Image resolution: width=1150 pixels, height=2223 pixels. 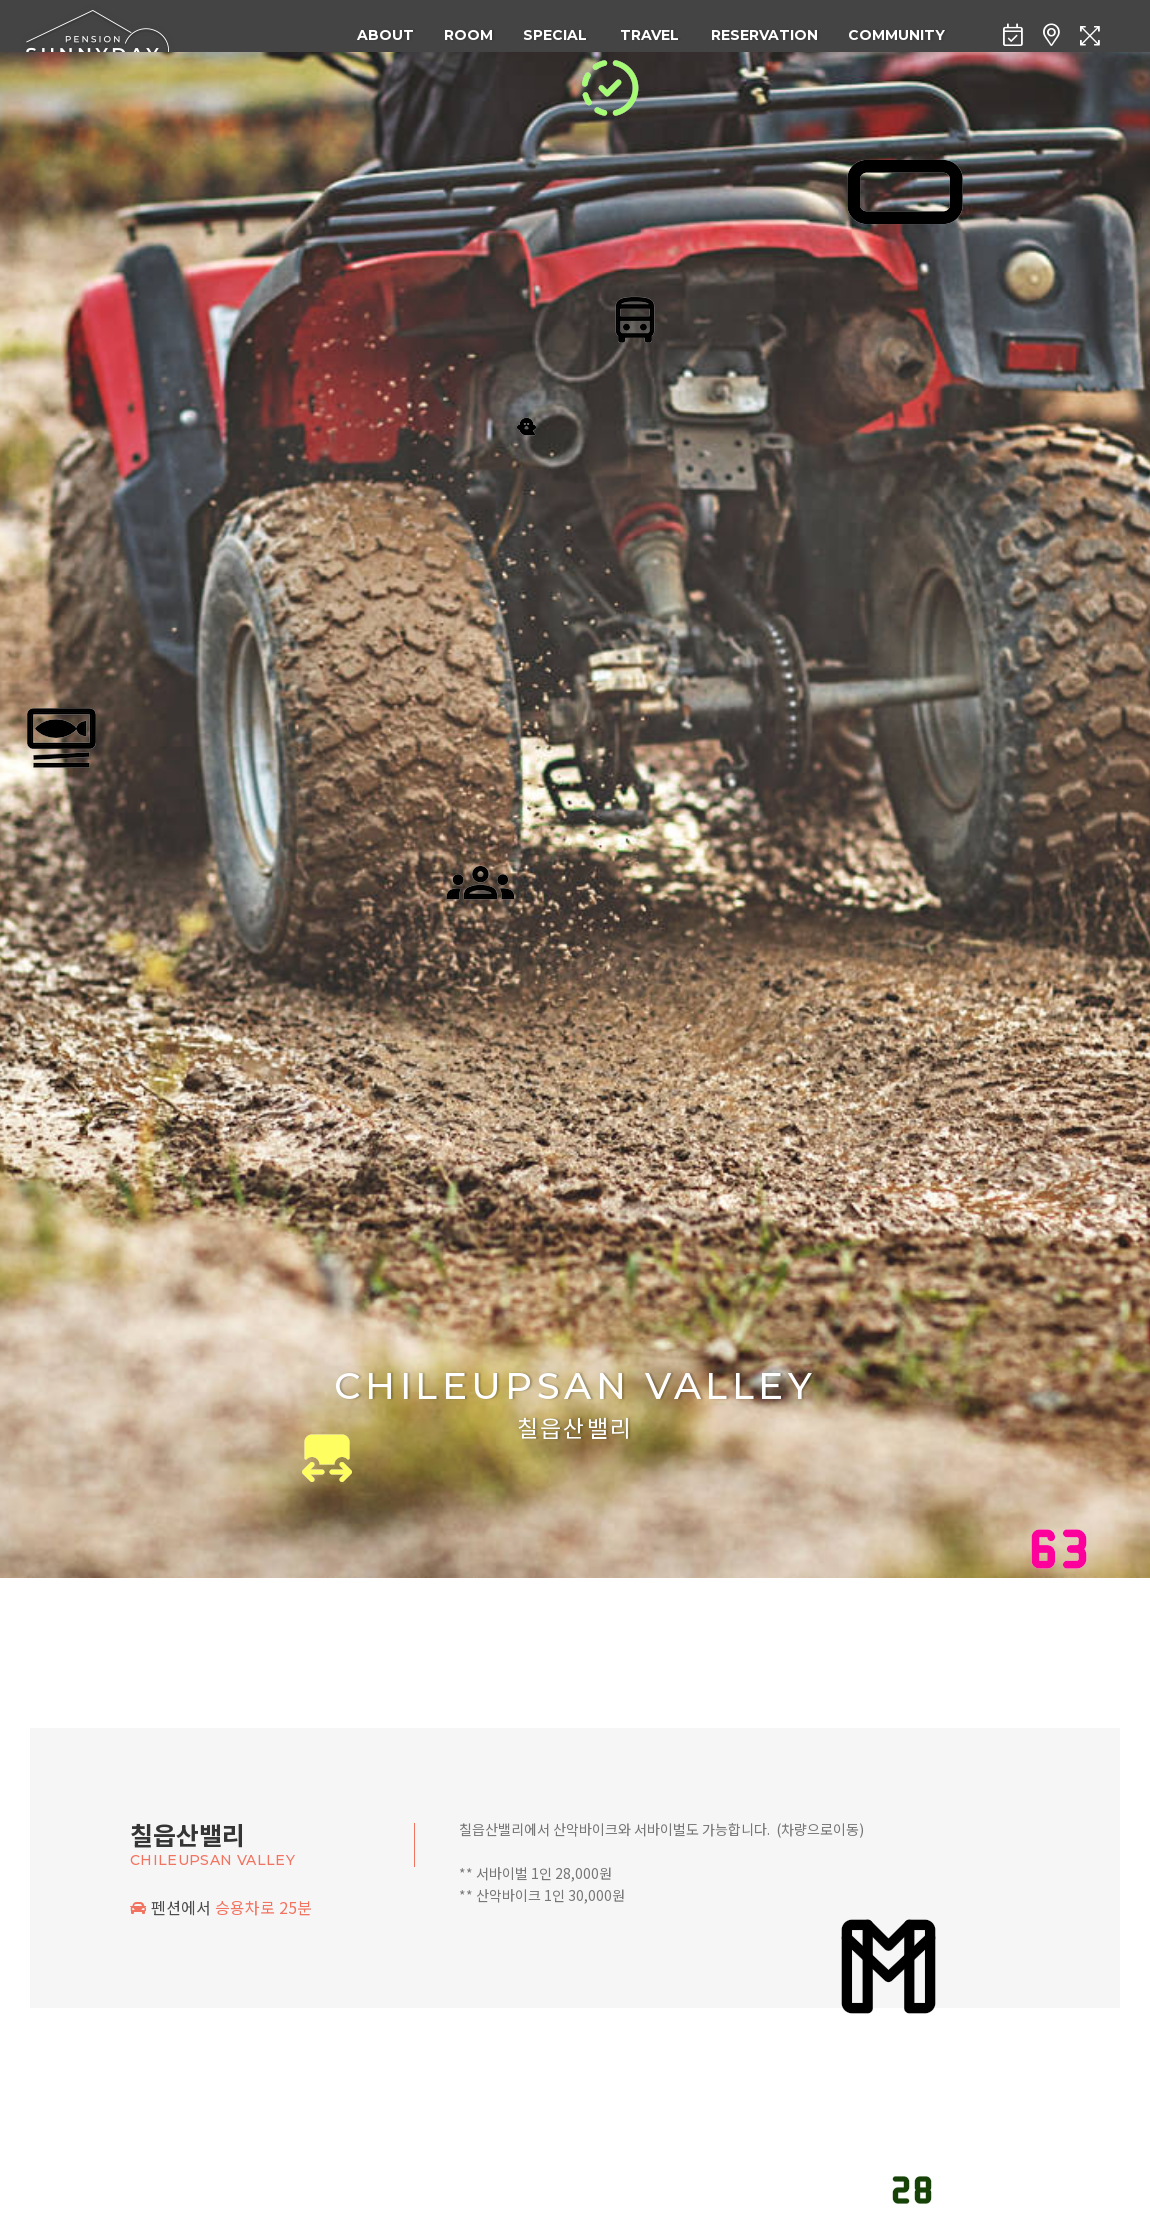 What do you see at coordinates (1059, 1549) in the screenshot?
I see `displays the number 63 as a label or identifier` at bounding box center [1059, 1549].